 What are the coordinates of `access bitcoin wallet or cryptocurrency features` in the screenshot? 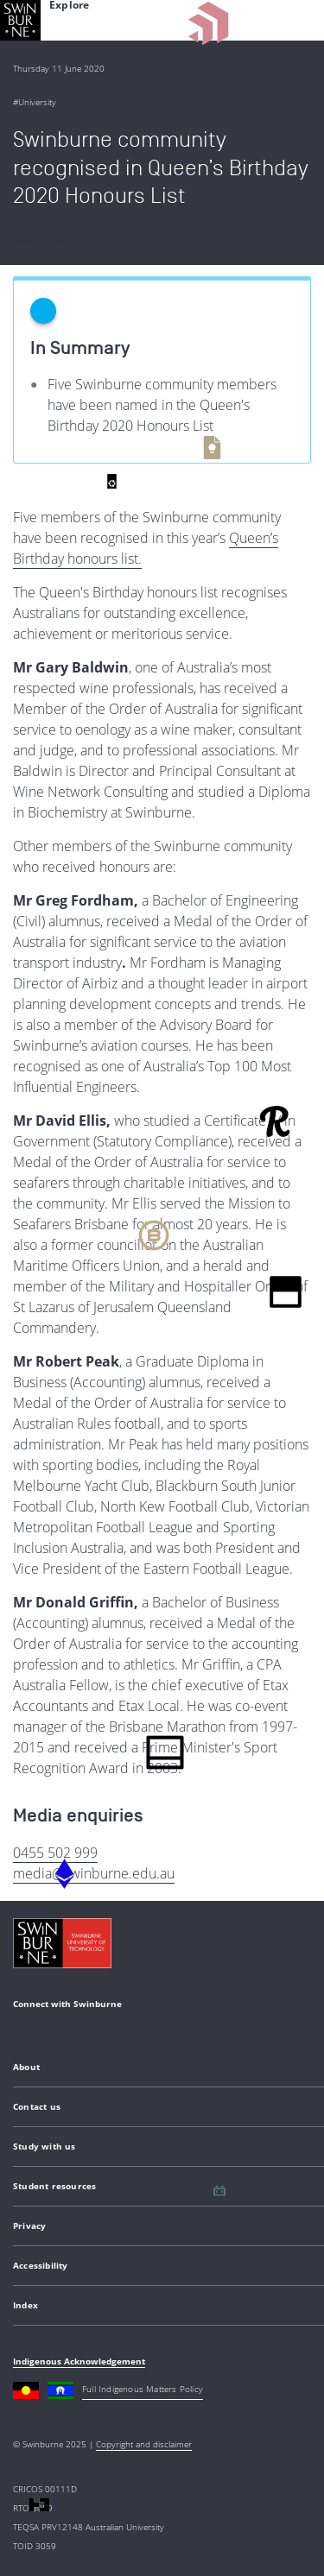 It's located at (154, 1235).